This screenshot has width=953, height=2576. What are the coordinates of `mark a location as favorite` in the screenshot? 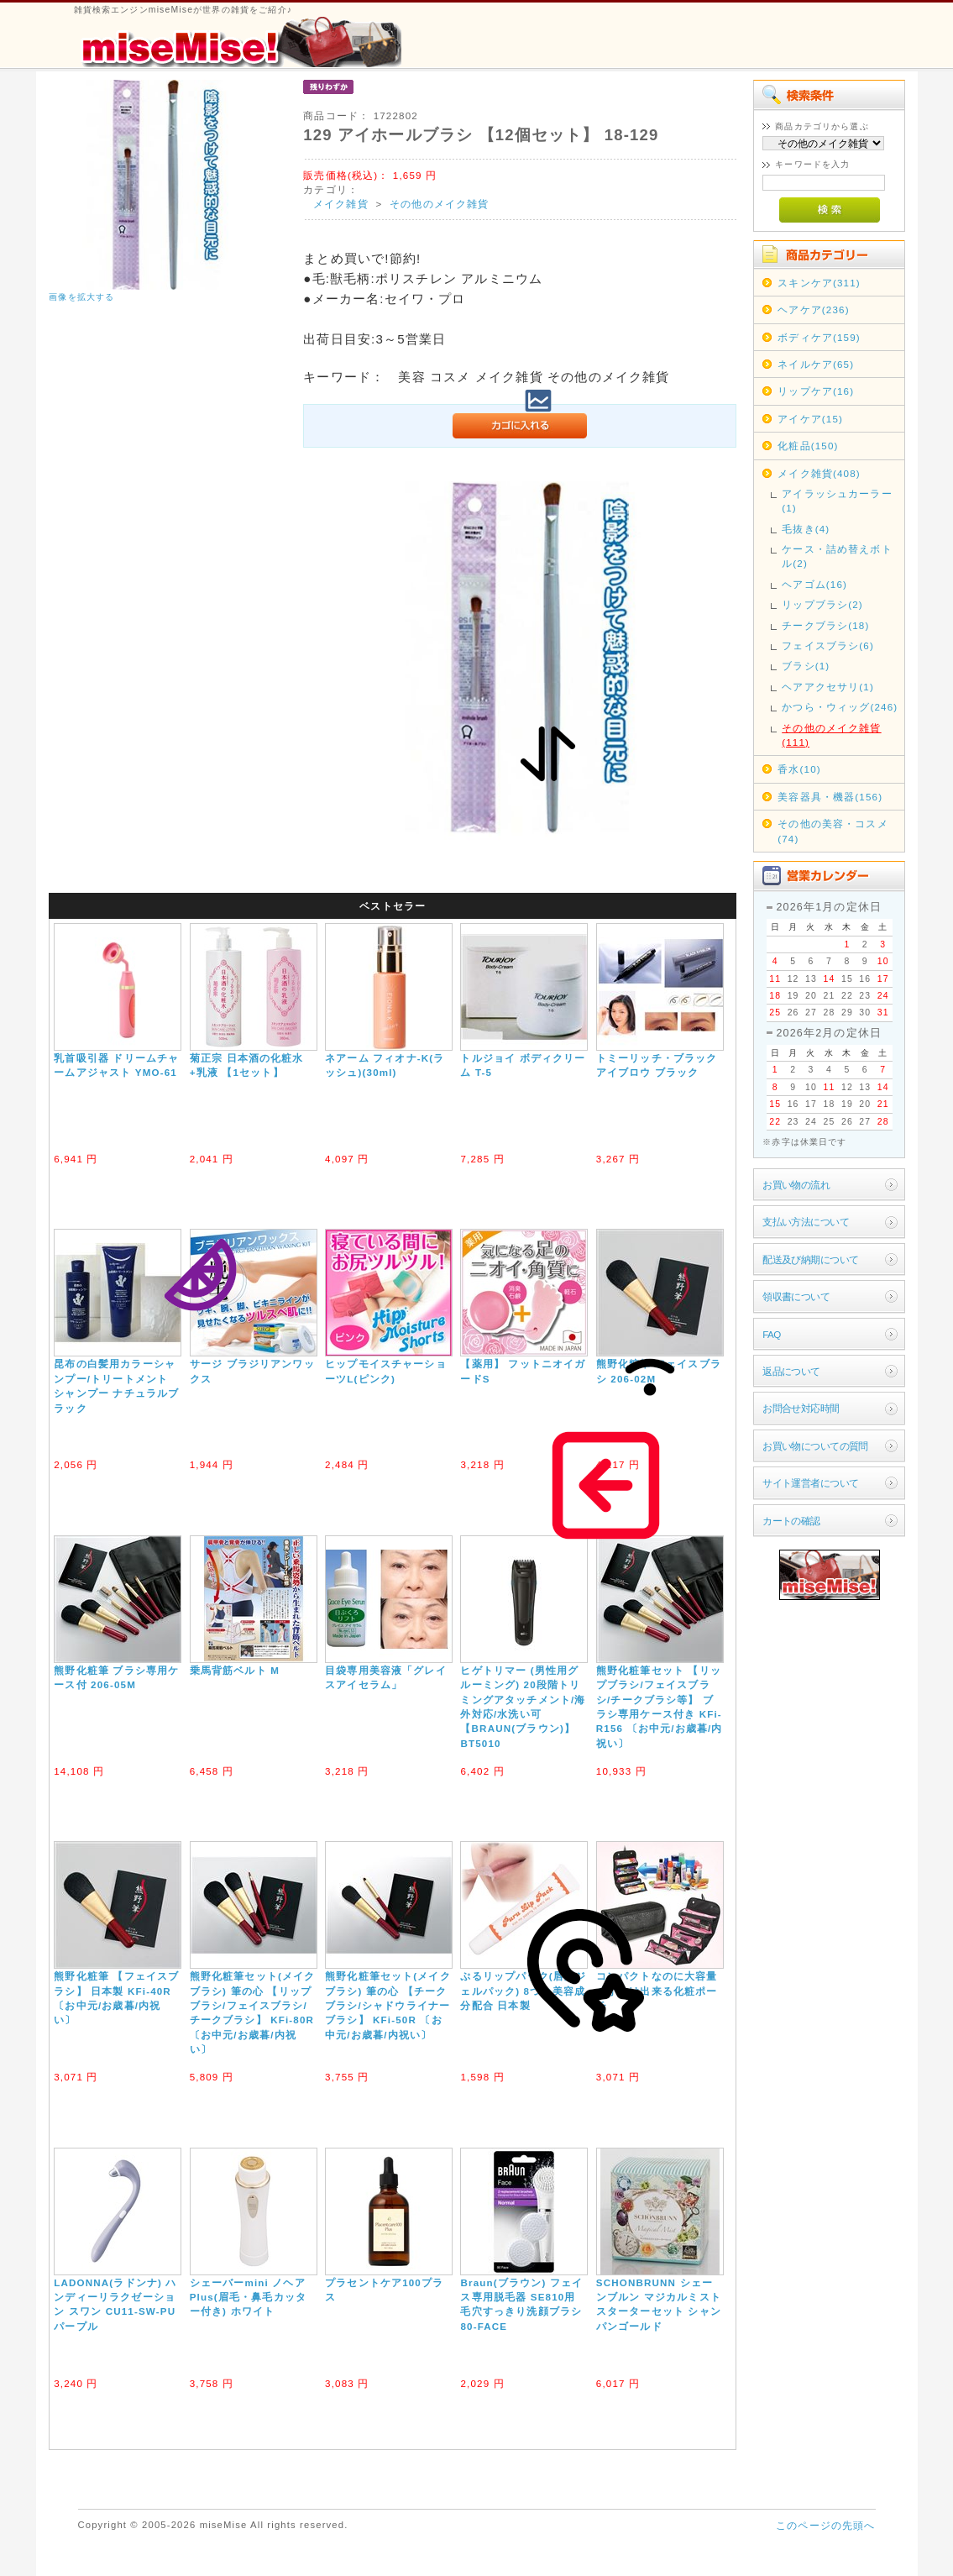 It's located at (579, 1967).